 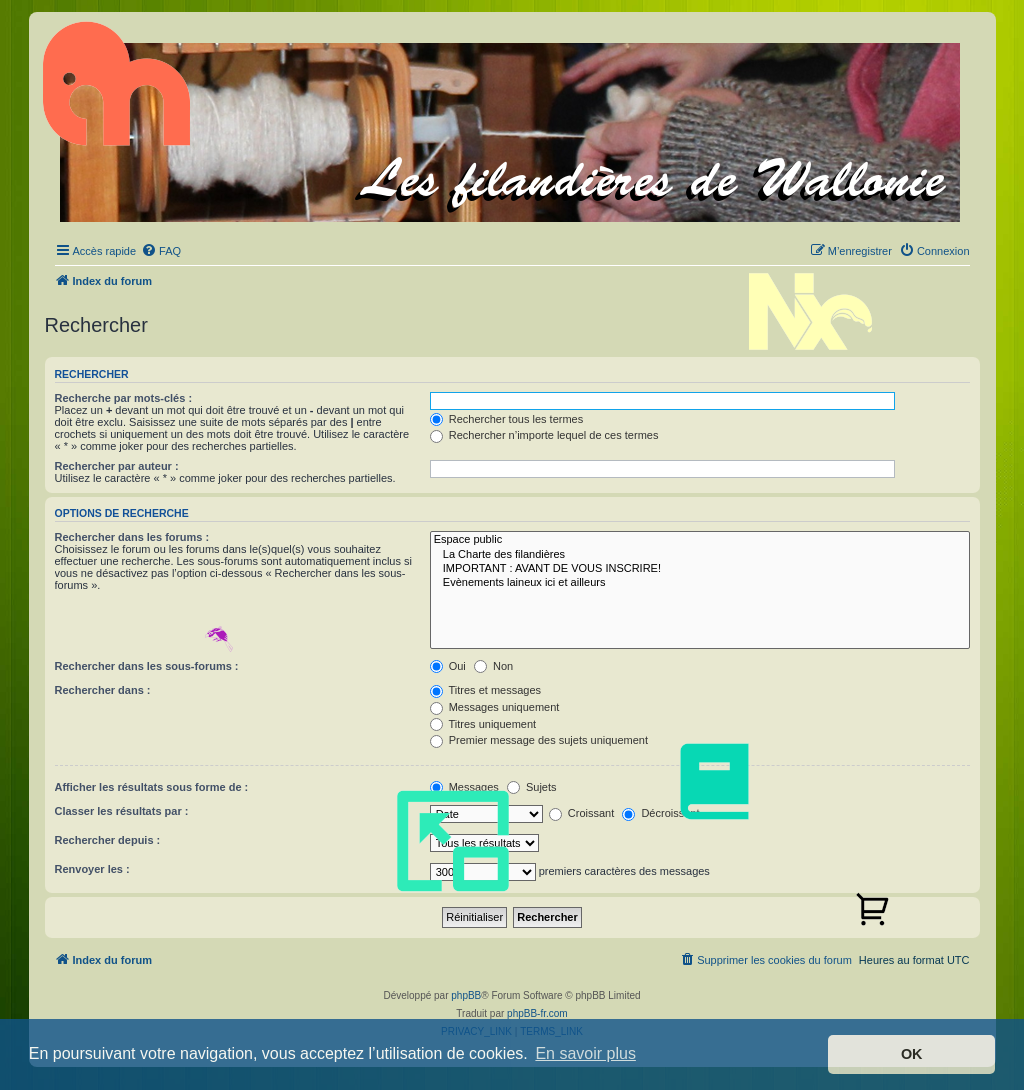 What do you see at coordinates (714, 781) in the screenshot?
I see `open a book or reading app` at bounding box center [714, 781].